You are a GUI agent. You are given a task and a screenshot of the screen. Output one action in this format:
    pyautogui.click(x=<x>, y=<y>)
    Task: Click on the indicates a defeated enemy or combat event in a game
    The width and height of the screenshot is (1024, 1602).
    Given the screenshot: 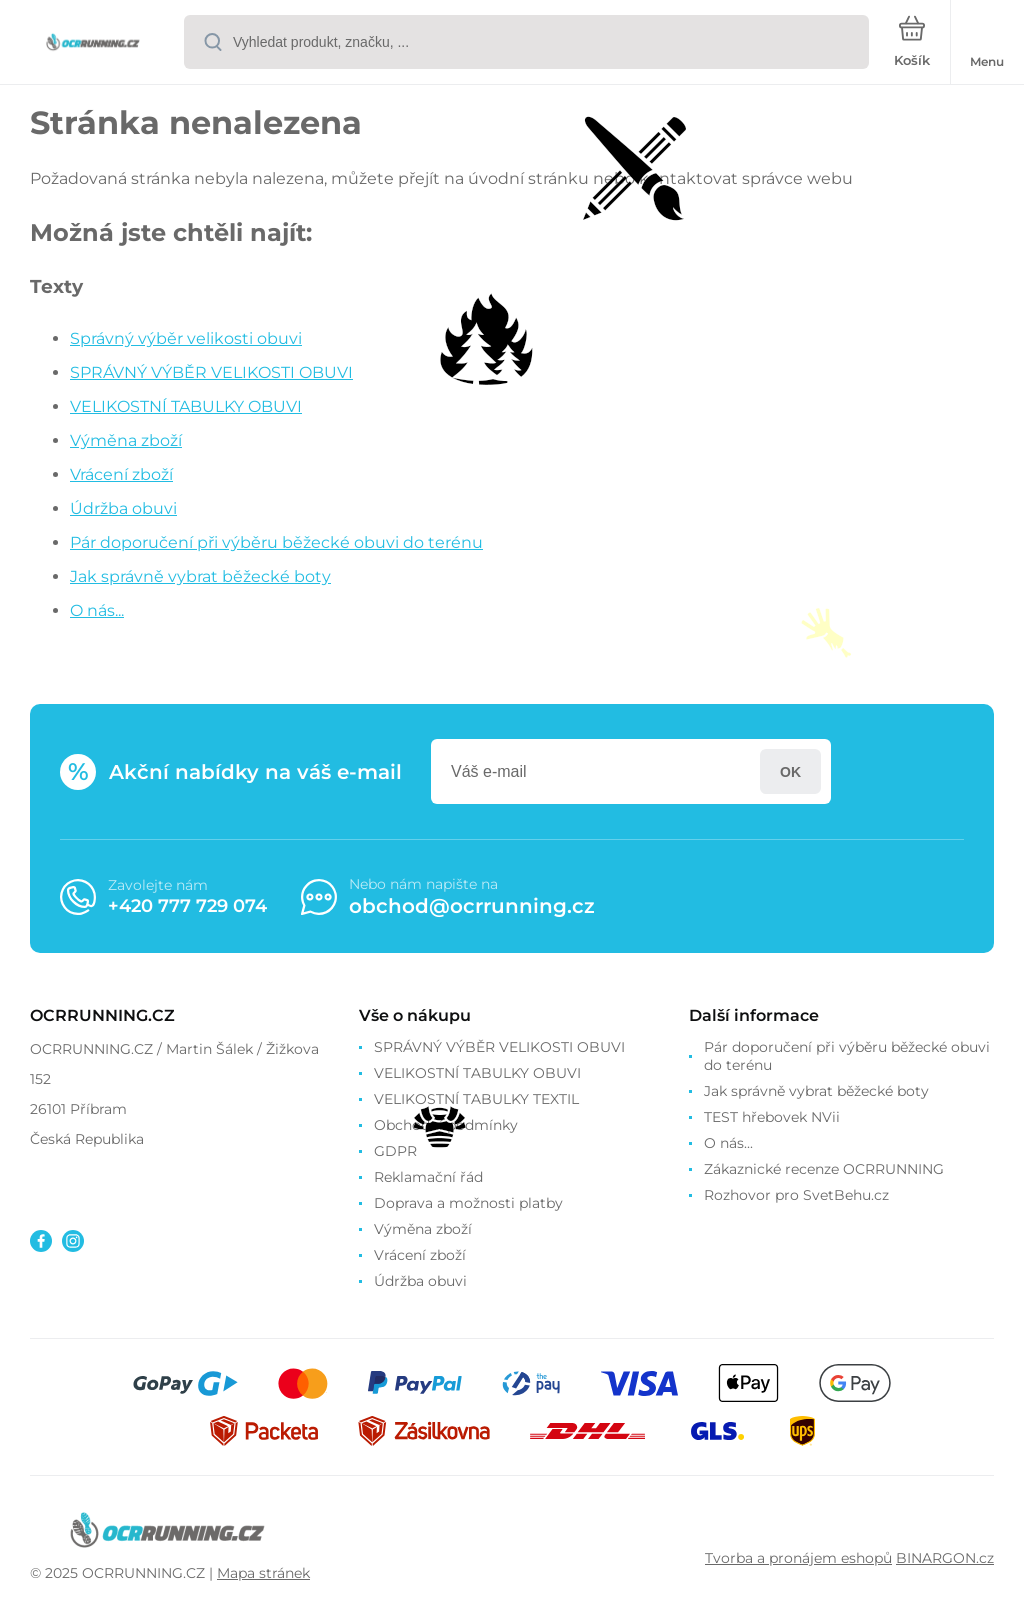 What is the action you would take?
    pyautogui.click(x=826, y=633)
    